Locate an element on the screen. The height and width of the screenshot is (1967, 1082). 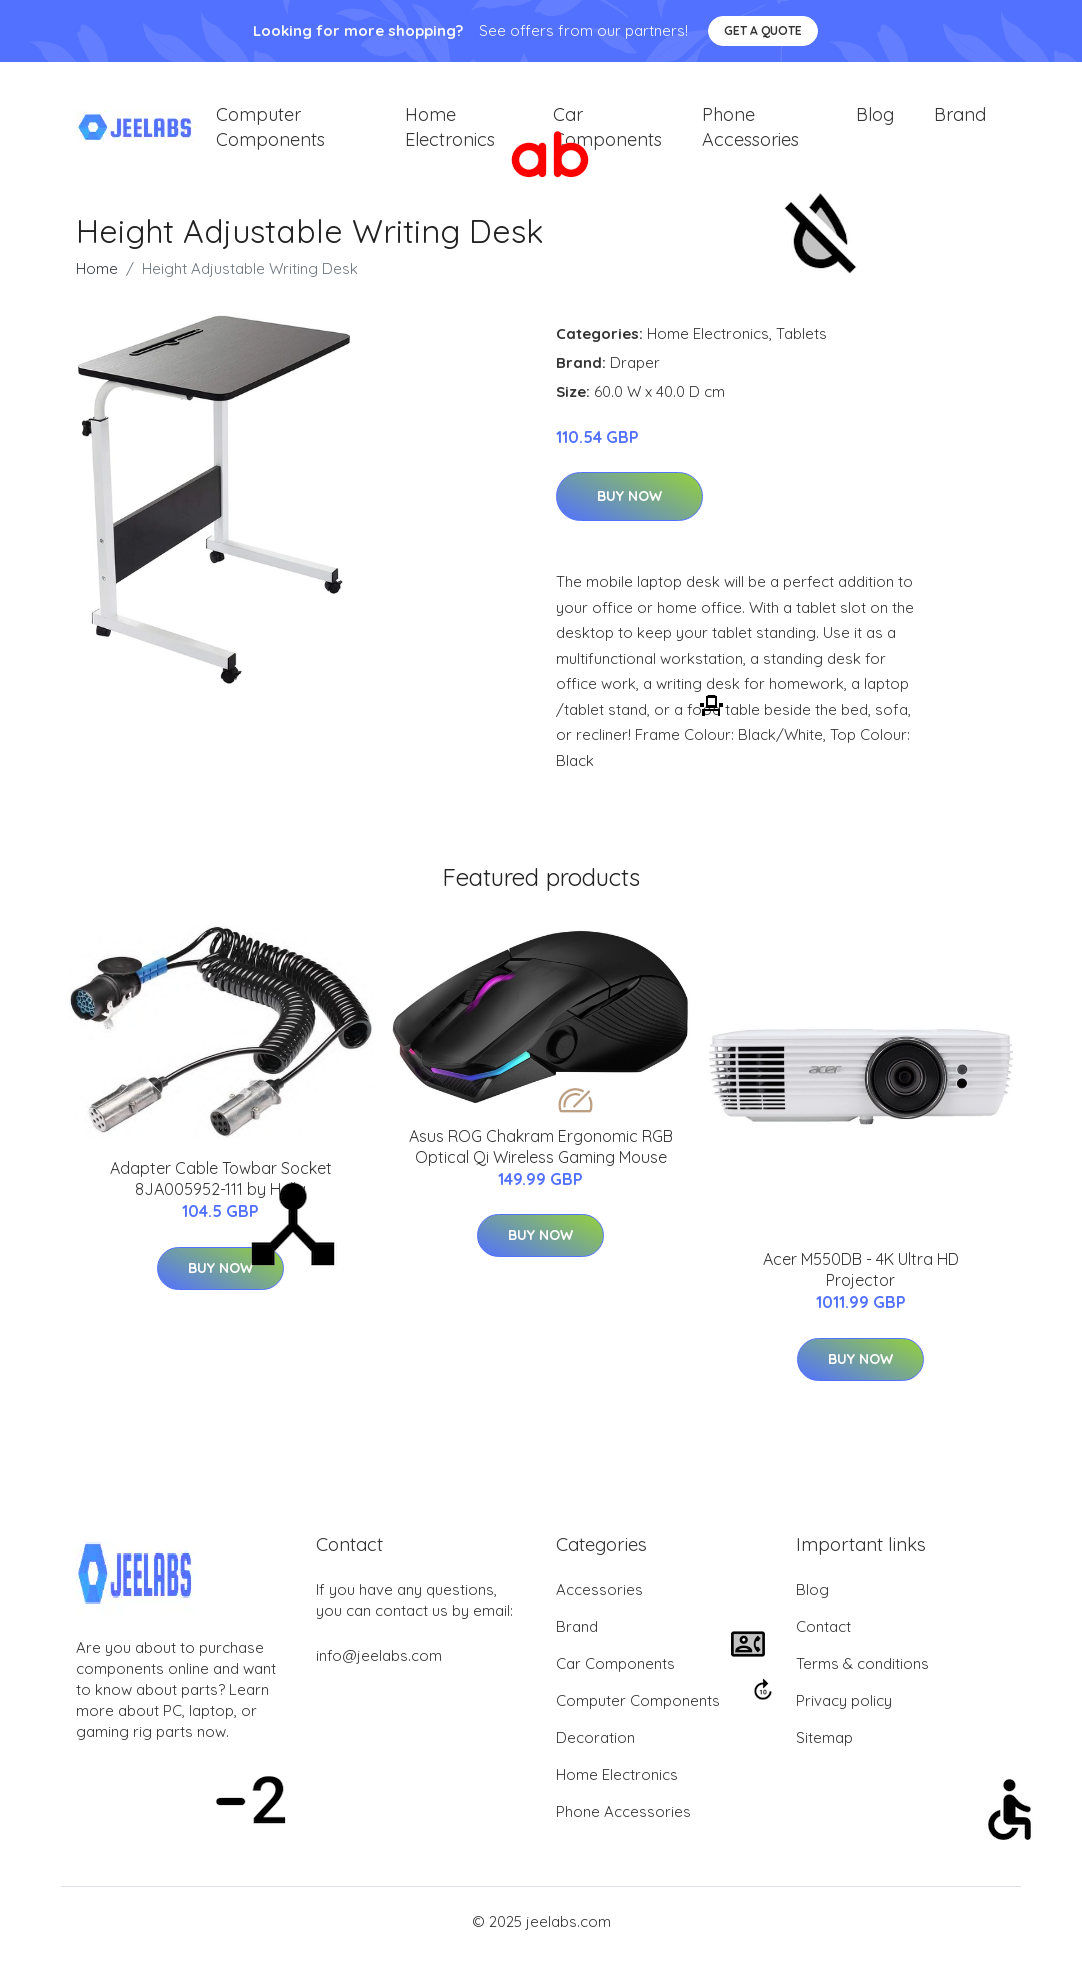
view contact's phone information is located at coordinates (748, 1644).